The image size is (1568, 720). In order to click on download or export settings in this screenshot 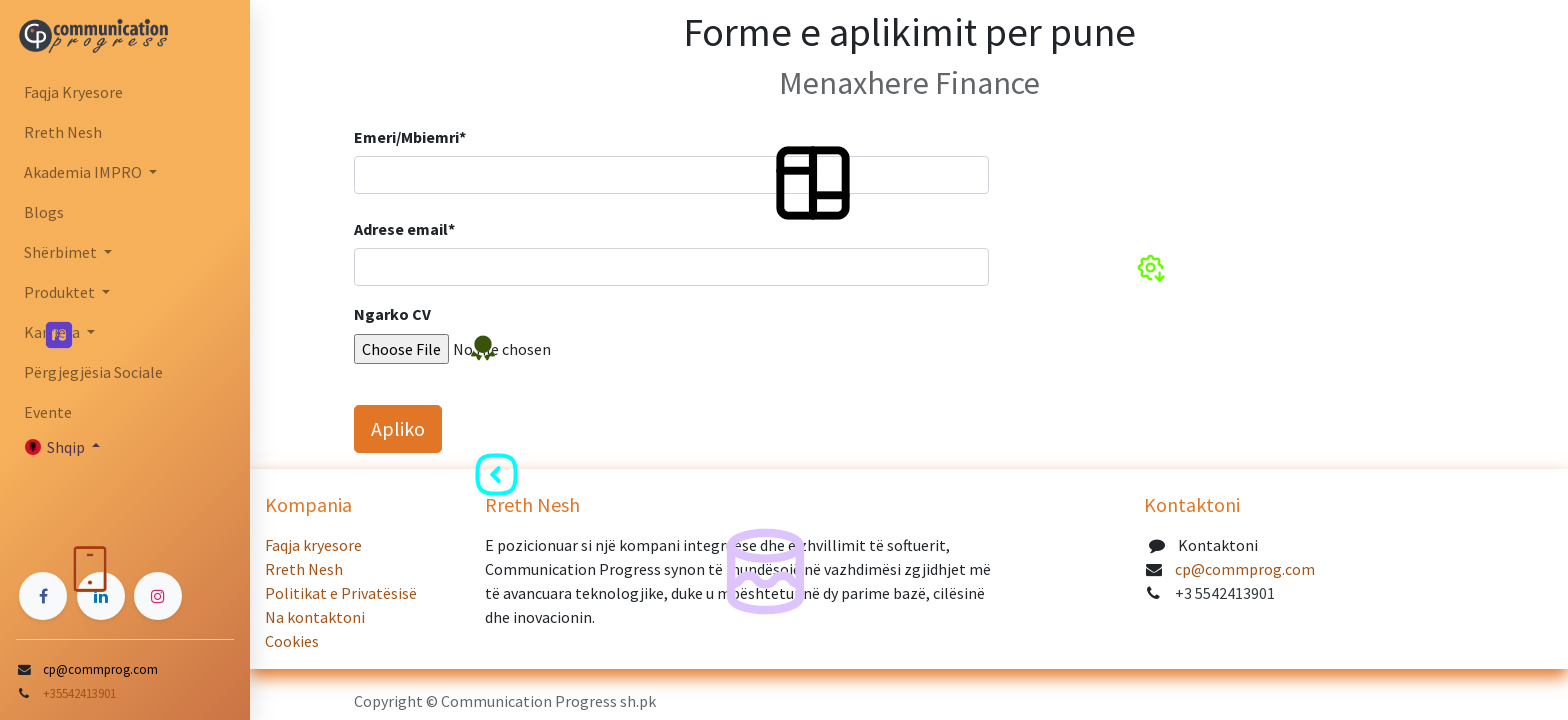, I will do `click(1150, 267)`.